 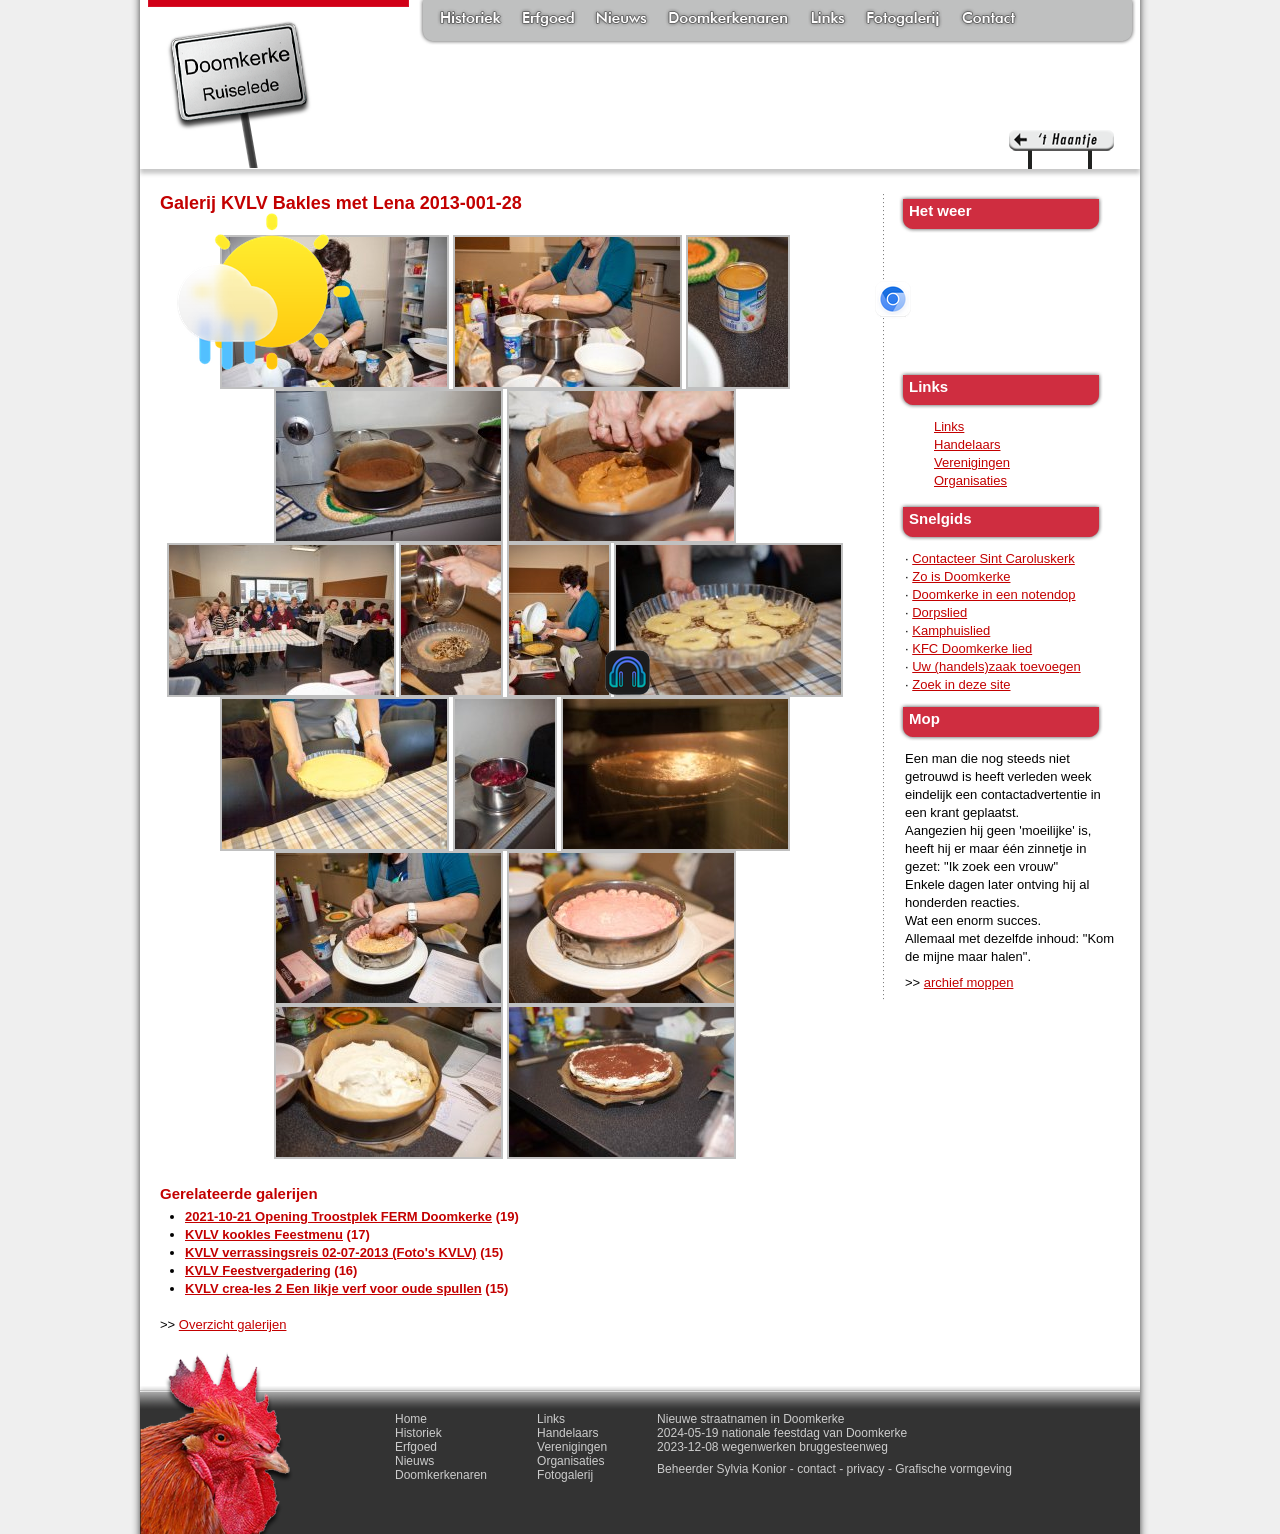 What do you see at coordinates (893, 299) in the screenshot?
I see `open chromium web browser` at bounding box center [893, 299].